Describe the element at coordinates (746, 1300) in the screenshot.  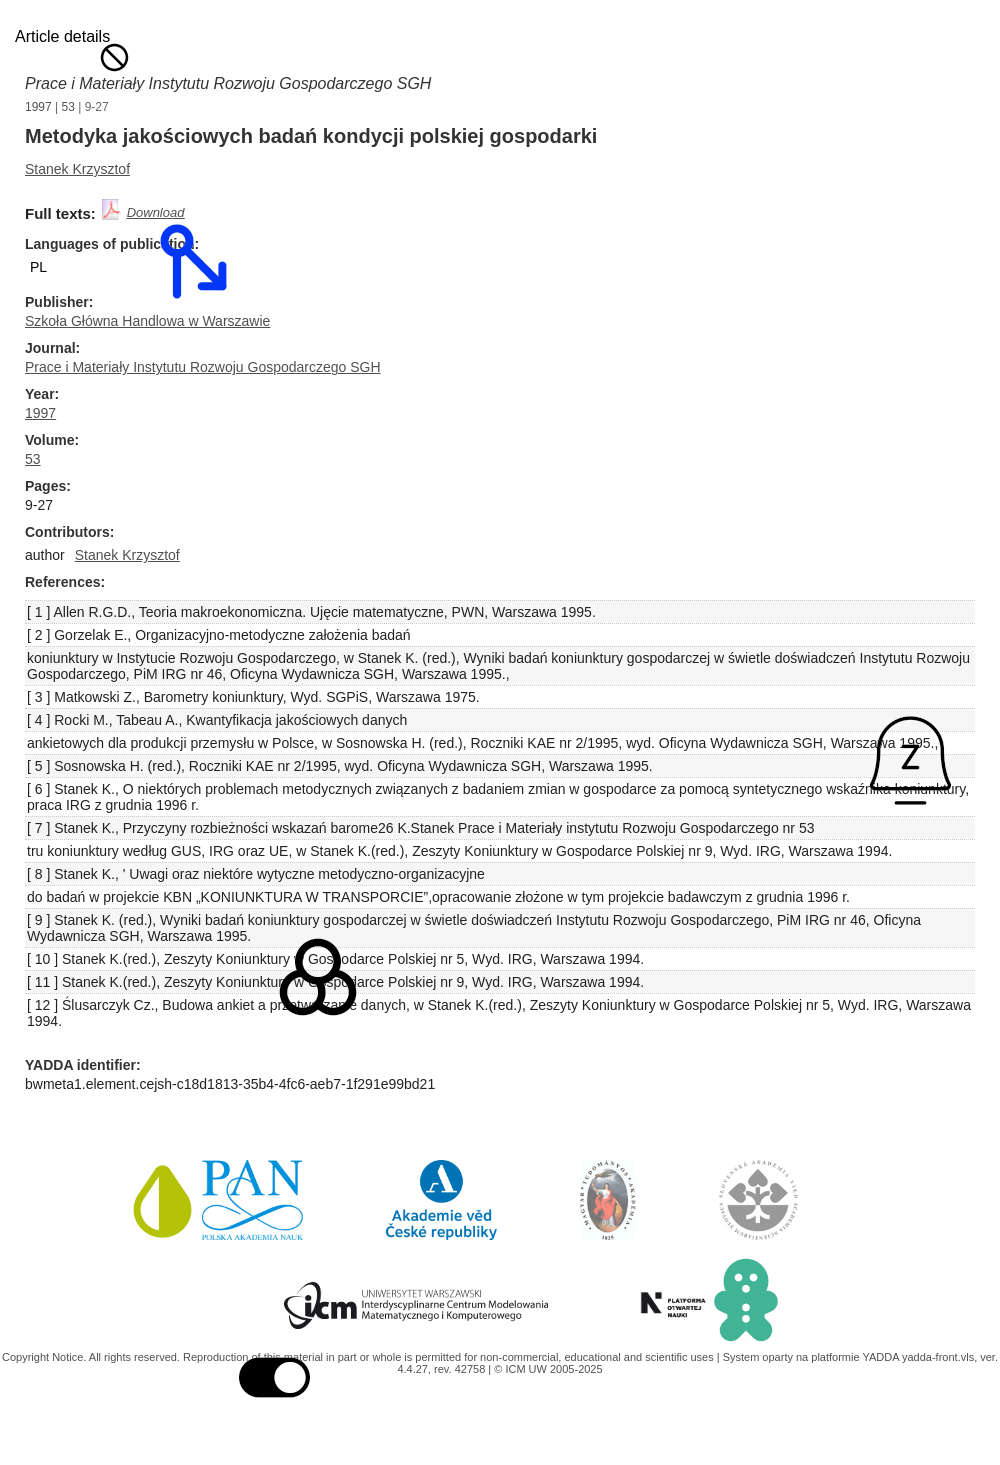
I see `gingerbread man cookie icon` at that location.